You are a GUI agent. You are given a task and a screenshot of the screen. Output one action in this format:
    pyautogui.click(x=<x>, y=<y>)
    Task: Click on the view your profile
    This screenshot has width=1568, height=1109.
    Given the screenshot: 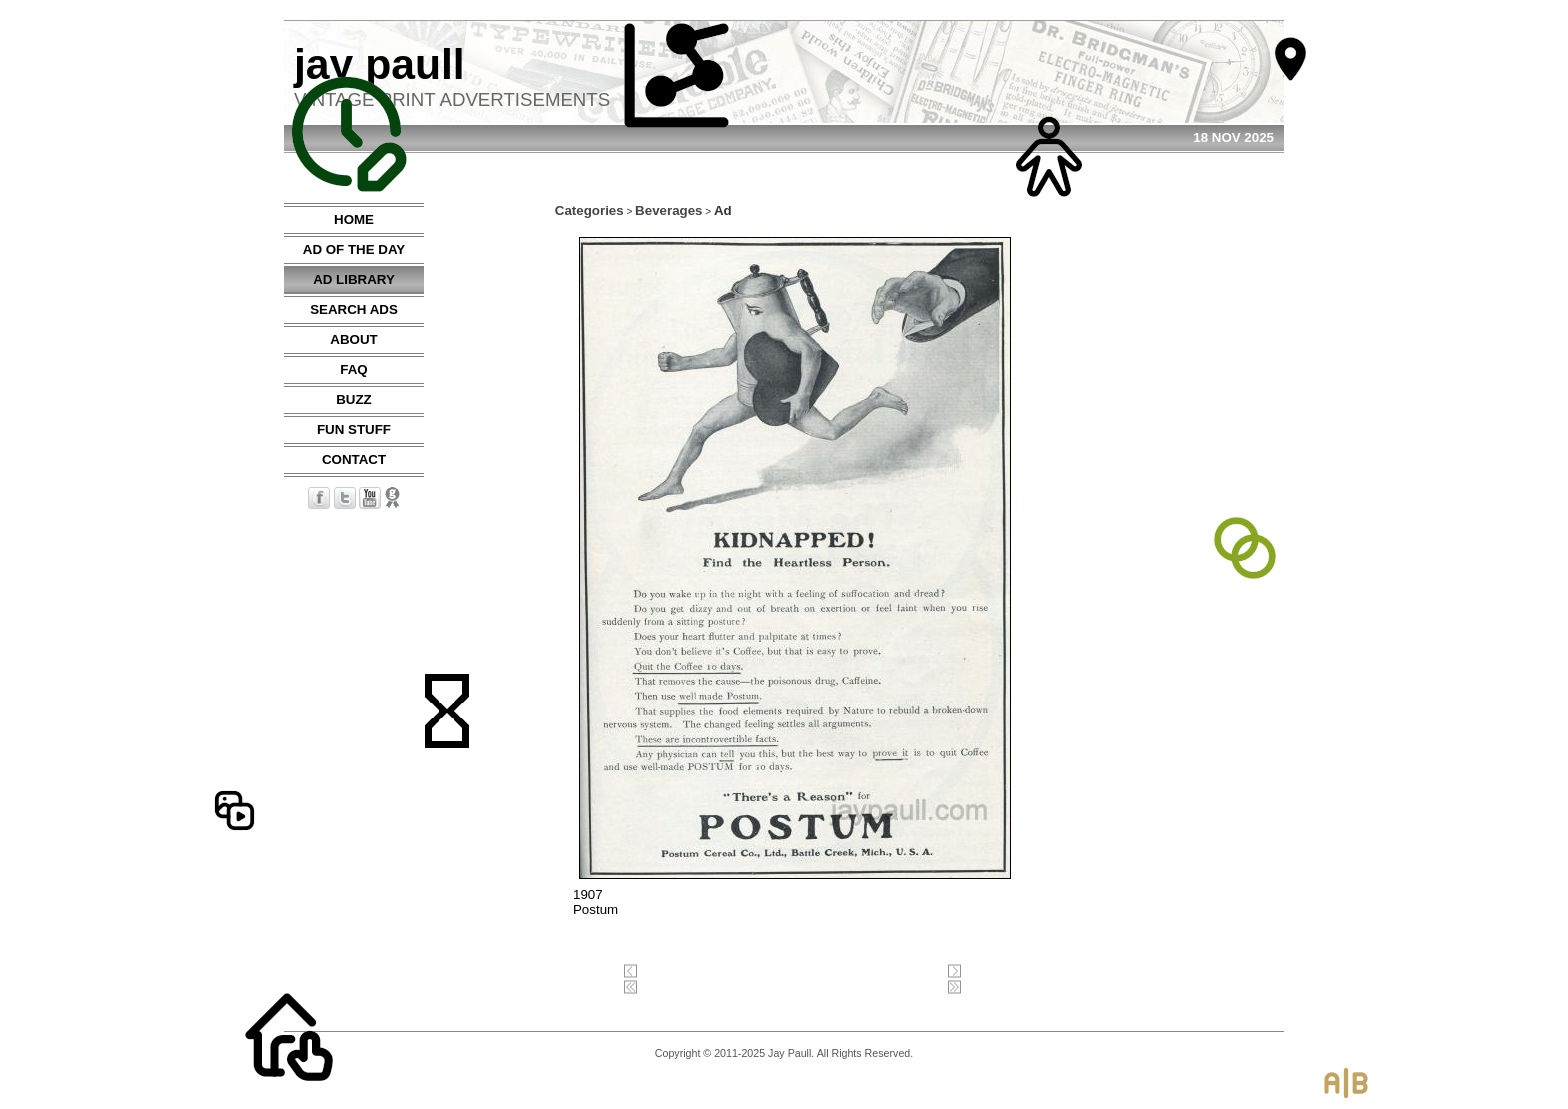 What is the action you would take?
    pyautogui.click(x=1049, y=158)
    